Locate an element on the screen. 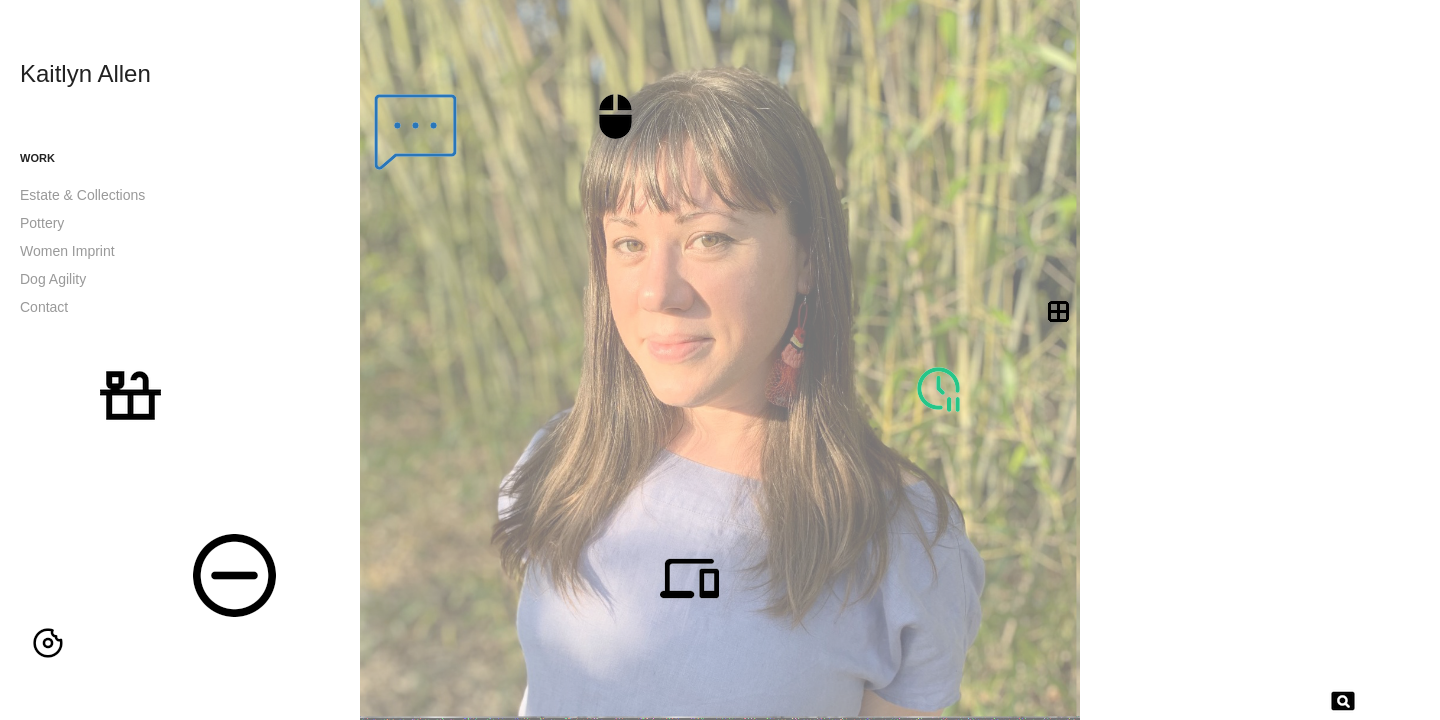 The width and height of the screenshot is (1440, 720). pause a timer or countdown is located at coordinates (938, 388).